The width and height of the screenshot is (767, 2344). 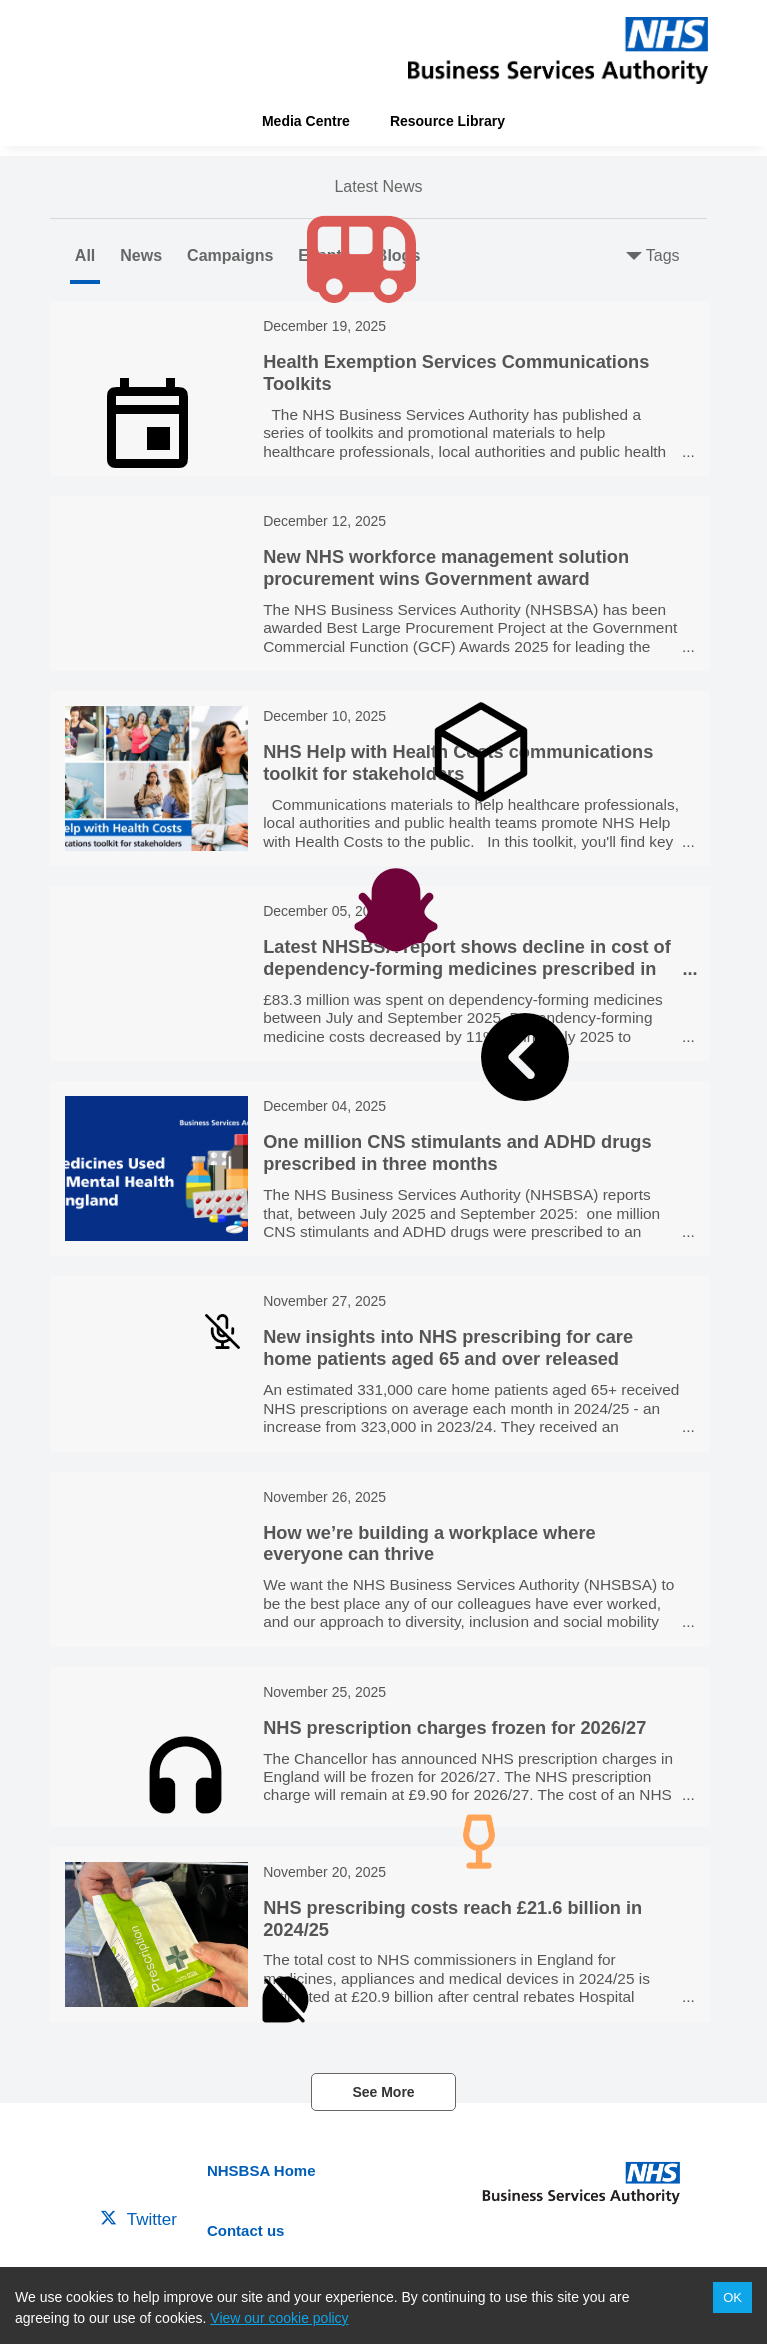 I want to click on listen to audio or music, so click(x=185, y=1777).